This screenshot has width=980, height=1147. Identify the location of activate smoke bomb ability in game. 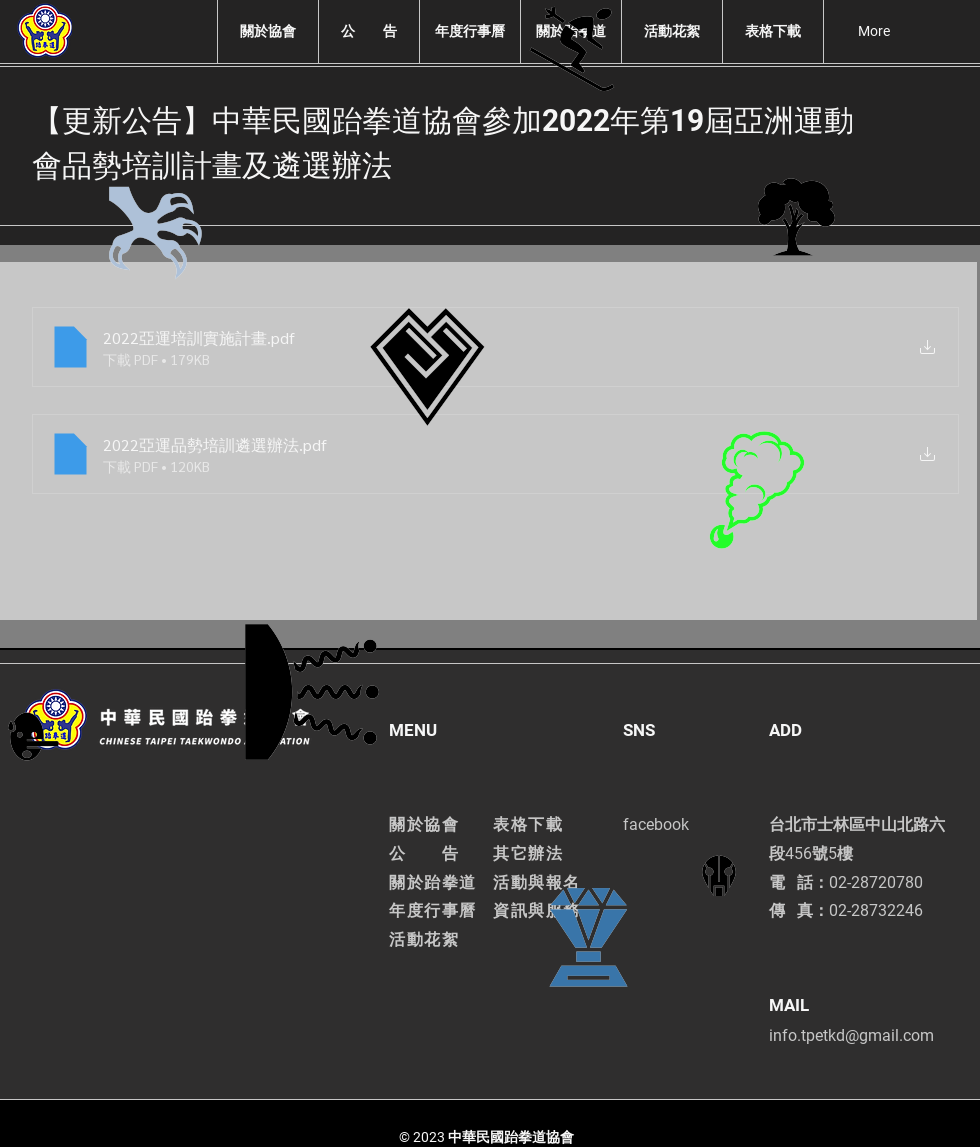
(757, 490).